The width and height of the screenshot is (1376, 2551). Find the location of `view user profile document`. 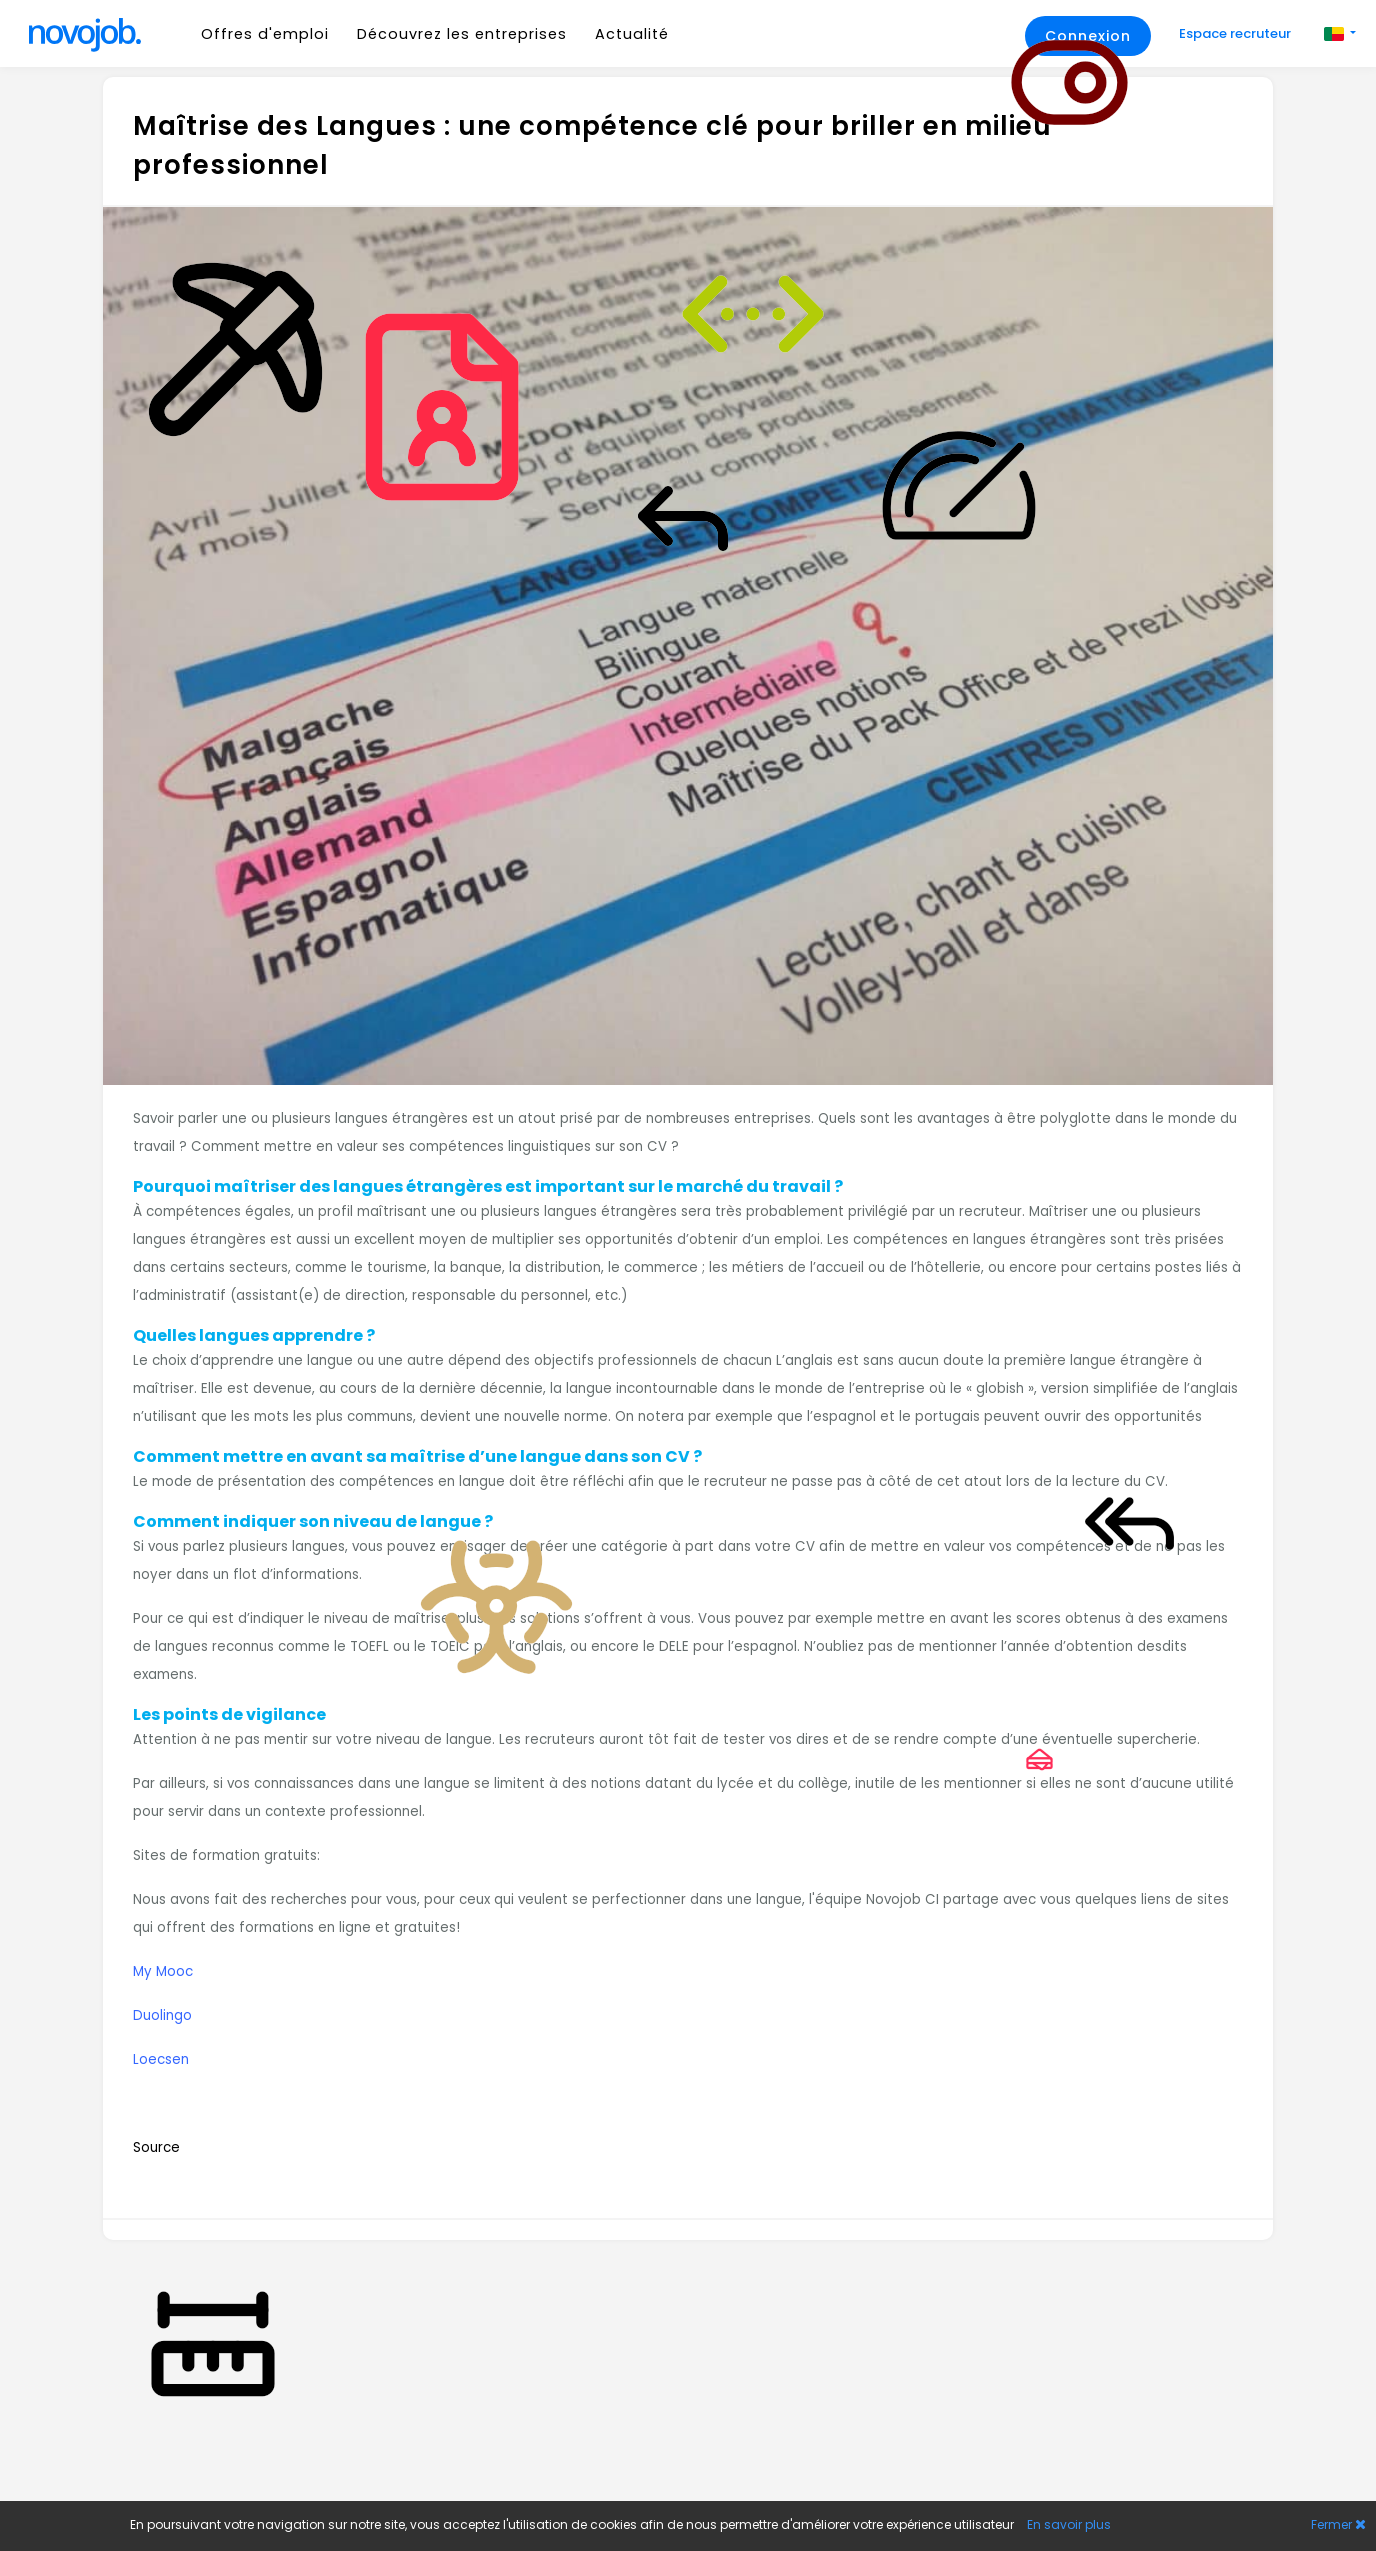

view user profile document is located at coordinates (442, 407).